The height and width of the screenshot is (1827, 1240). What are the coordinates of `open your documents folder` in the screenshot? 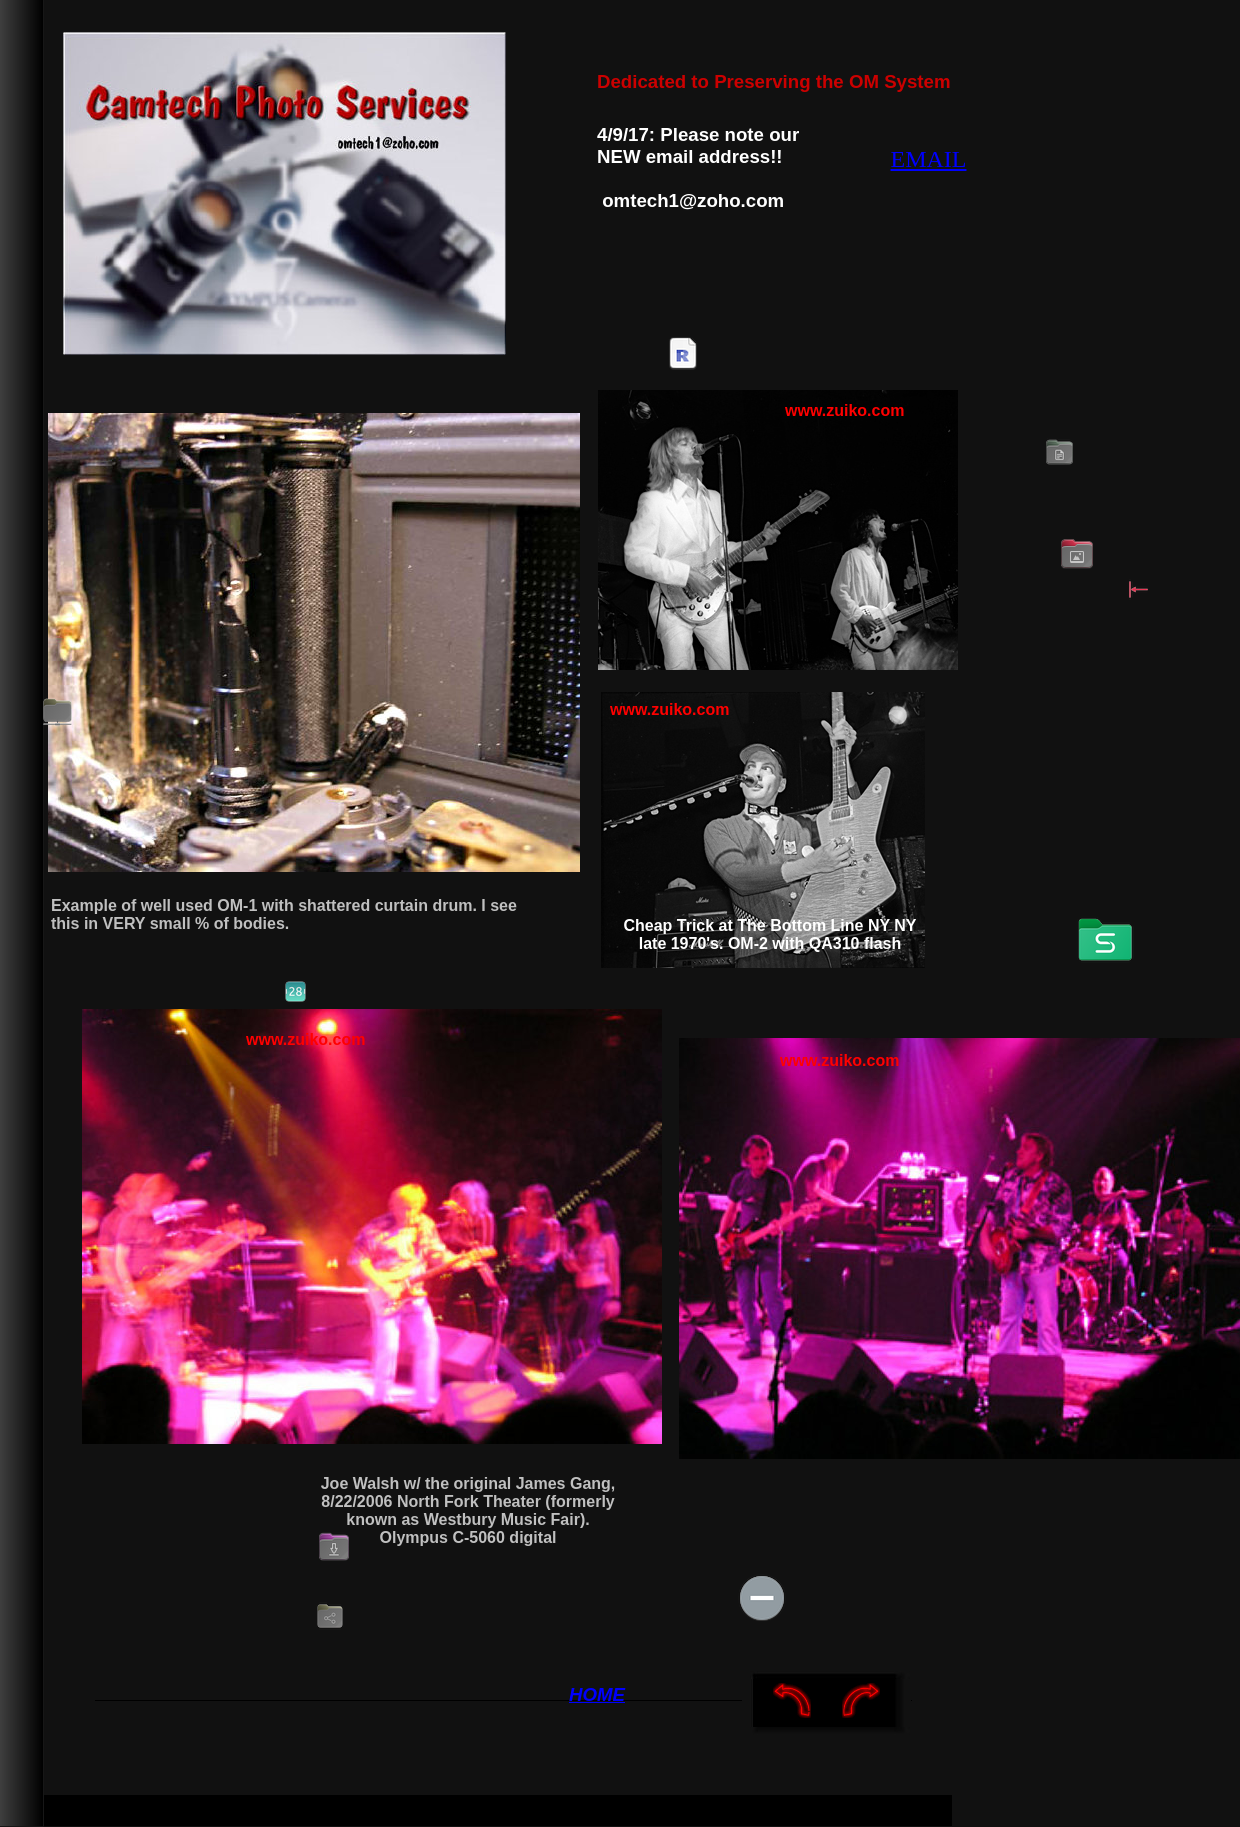 It's located at (1059, 451).